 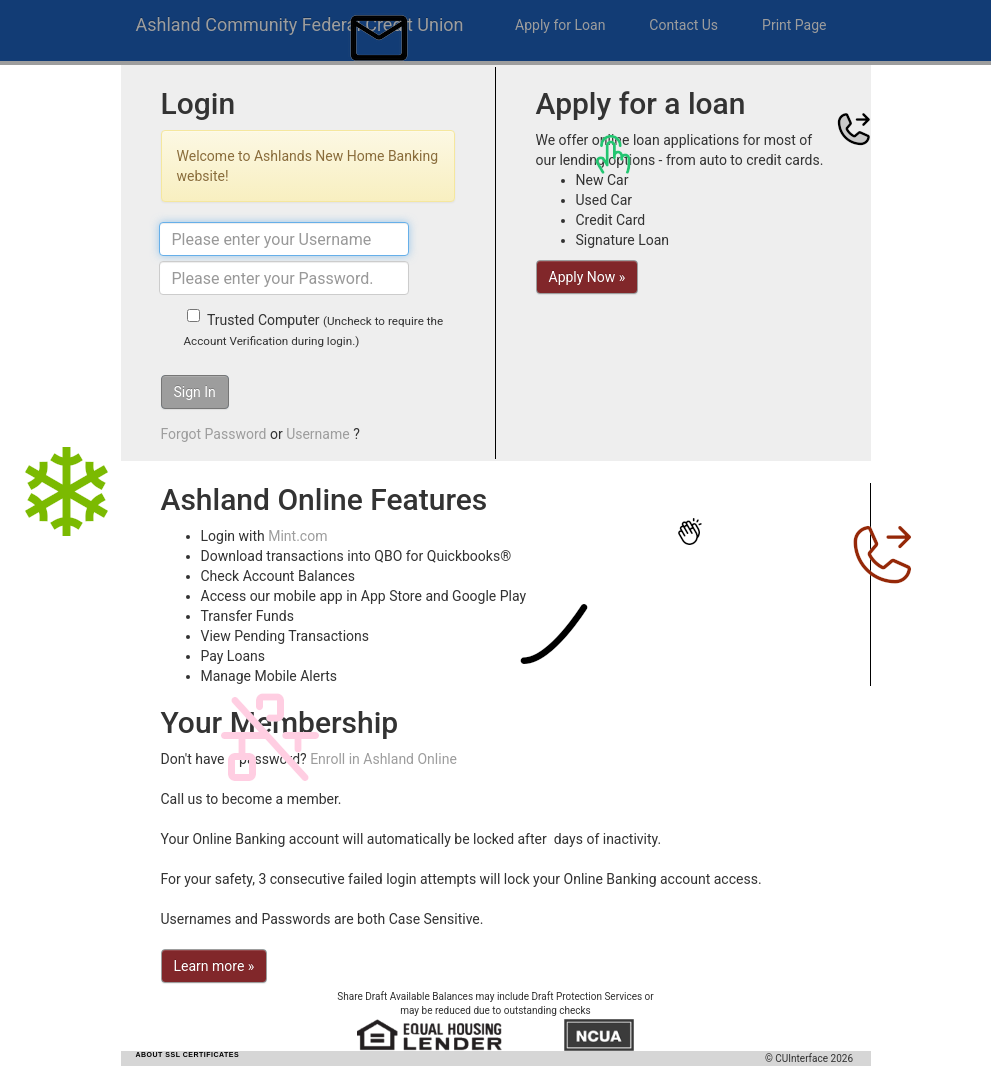 What do you see at coordinates (613, 155) in the screenshot?
I see `tap to interact with this element` at bounding box center [613, 155].